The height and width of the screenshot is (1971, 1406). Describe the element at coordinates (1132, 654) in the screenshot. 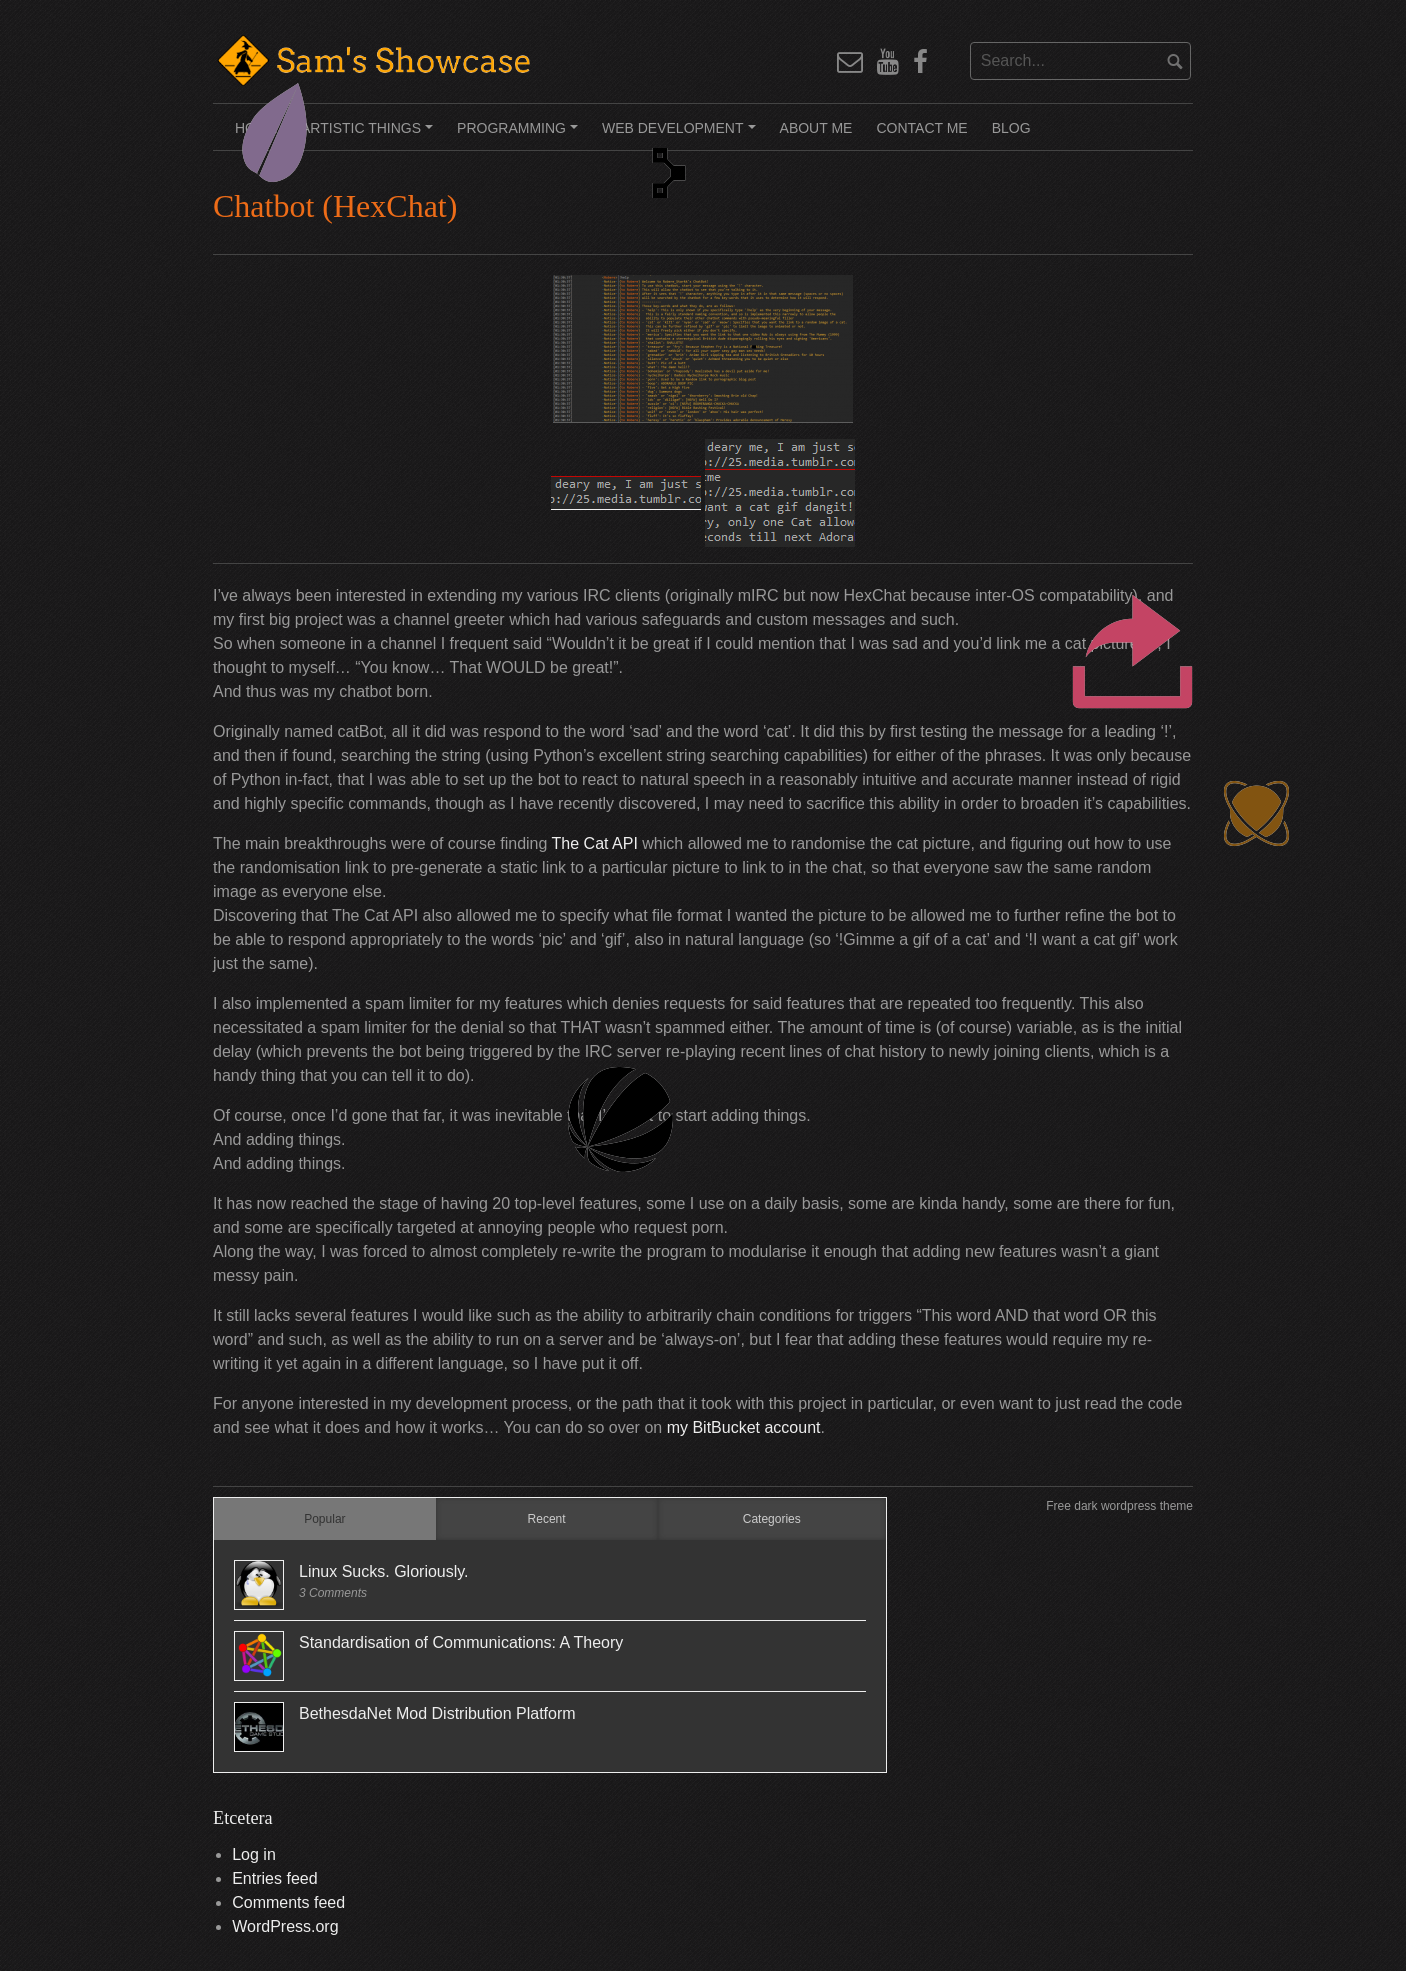

I see `share content to another app or person` at that location.